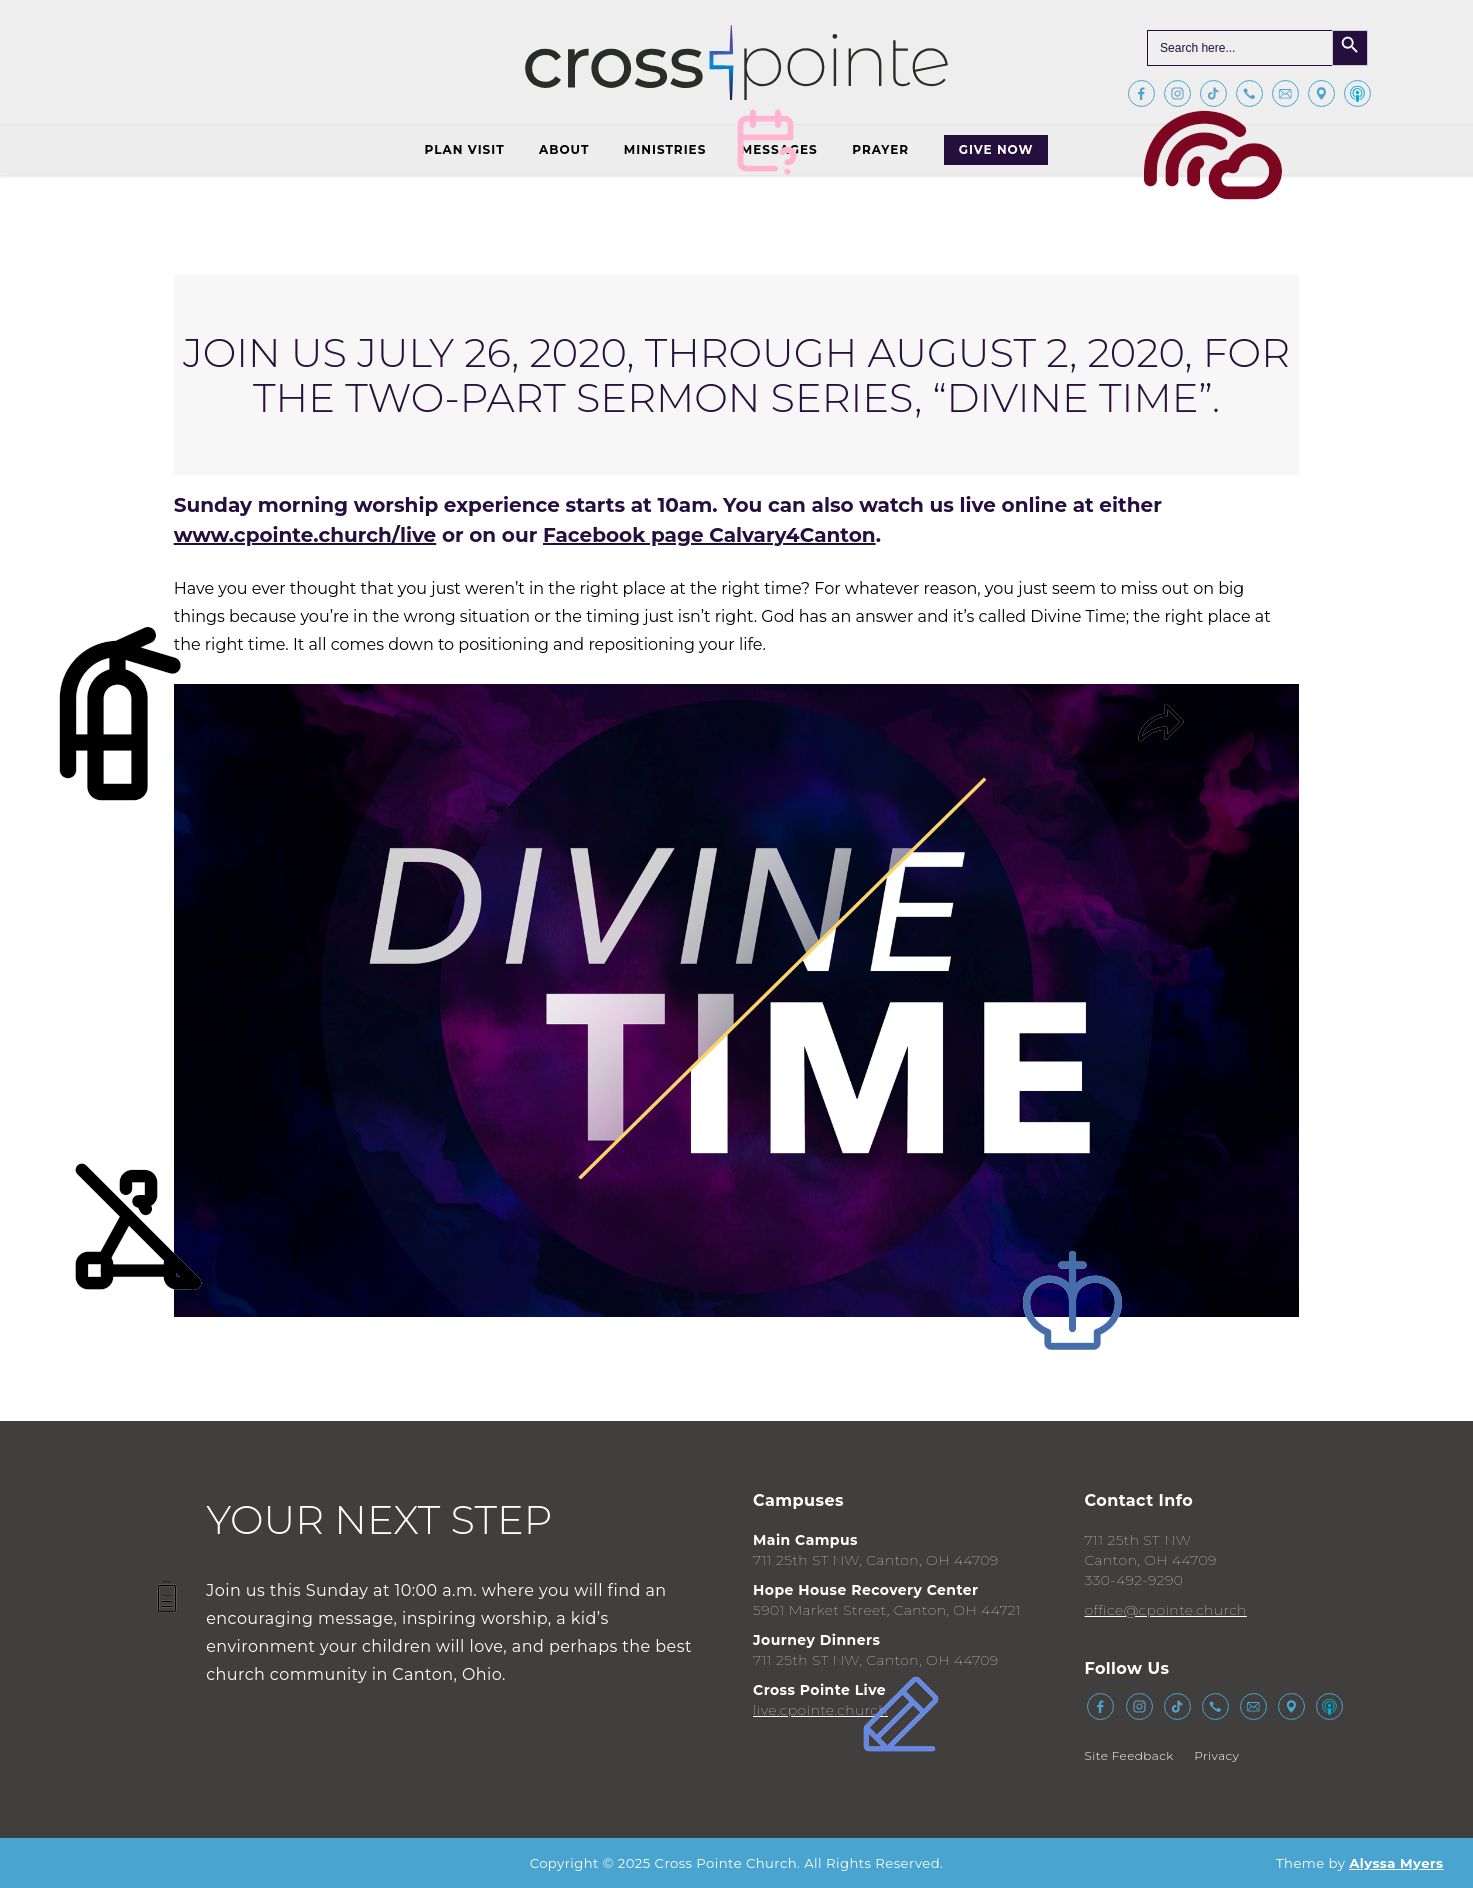 The width and height of the screenshot is (1473, 1888). I want to click on view weather conditions, so click(1213, 154).